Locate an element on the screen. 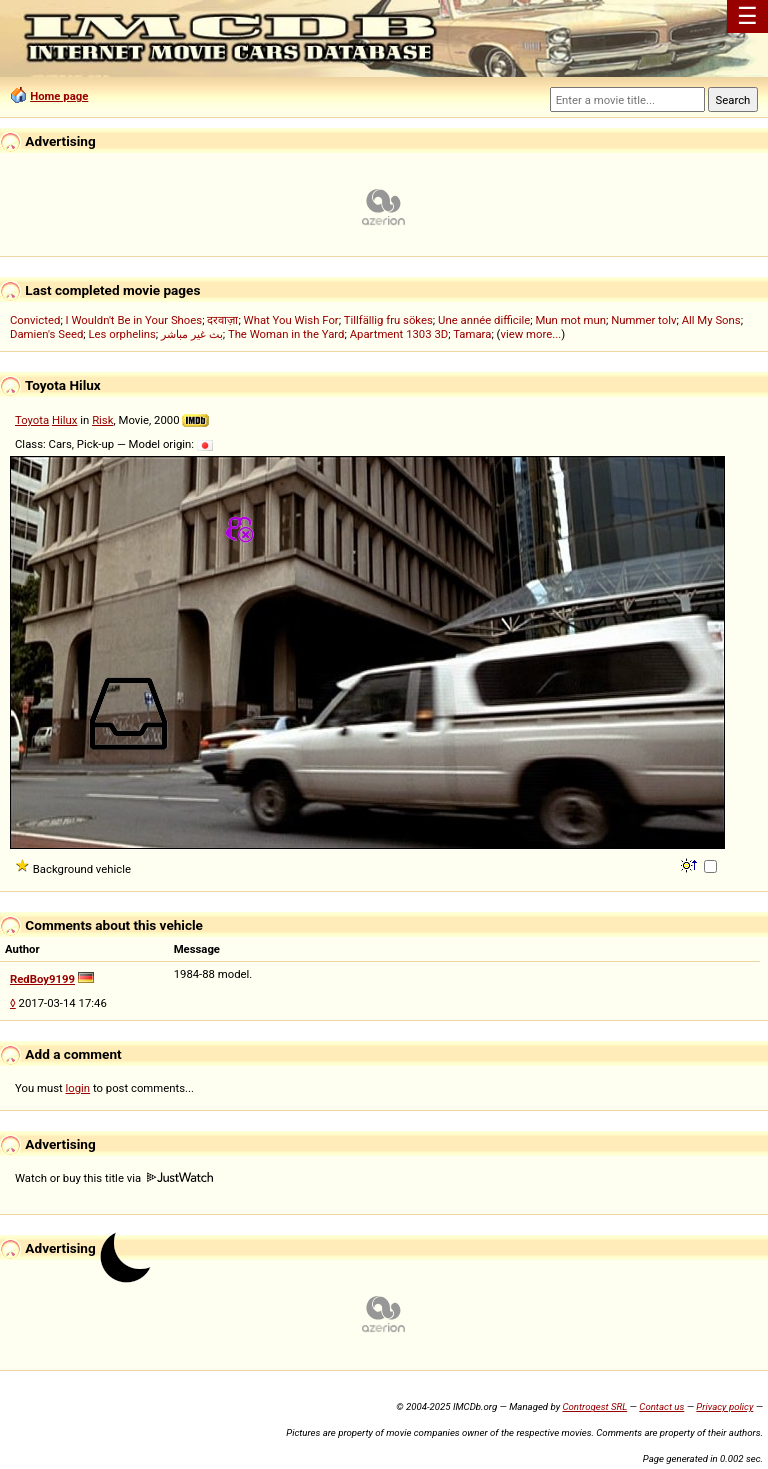  view your inbox messages is located at coordinates (128, 716).